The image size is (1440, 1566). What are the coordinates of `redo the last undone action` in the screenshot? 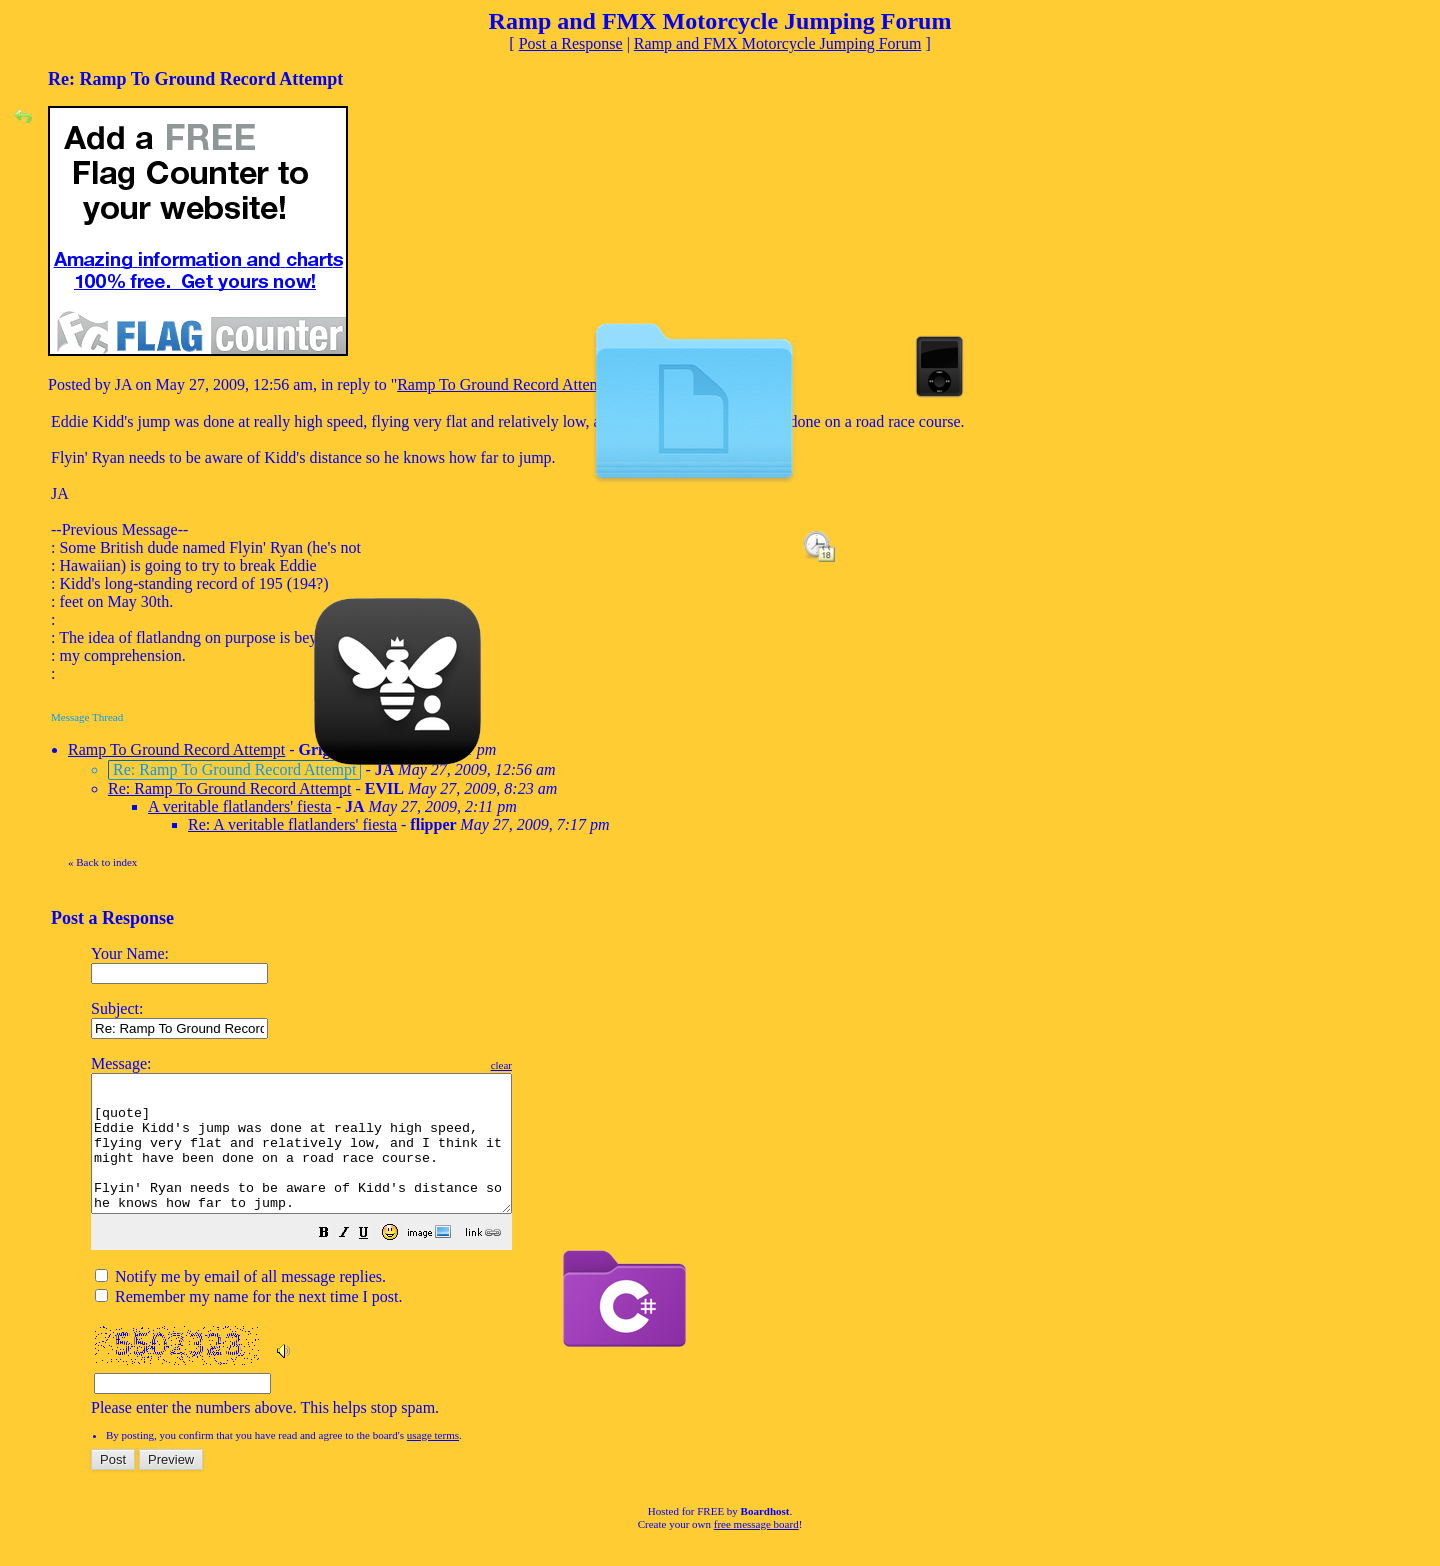 It's located at (23, 115).